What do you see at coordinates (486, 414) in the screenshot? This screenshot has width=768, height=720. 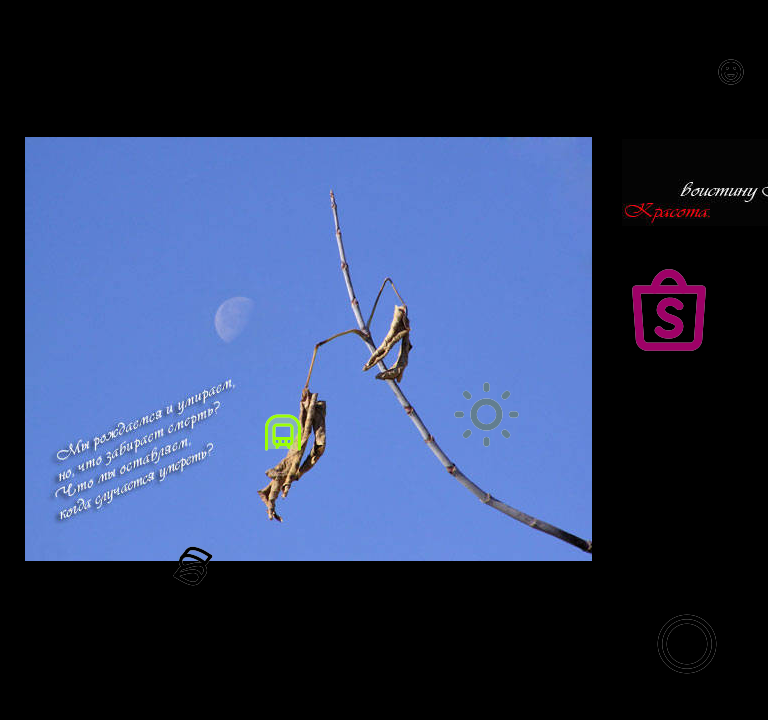 I see `switch to light mode` at bounding box center [486, 414].